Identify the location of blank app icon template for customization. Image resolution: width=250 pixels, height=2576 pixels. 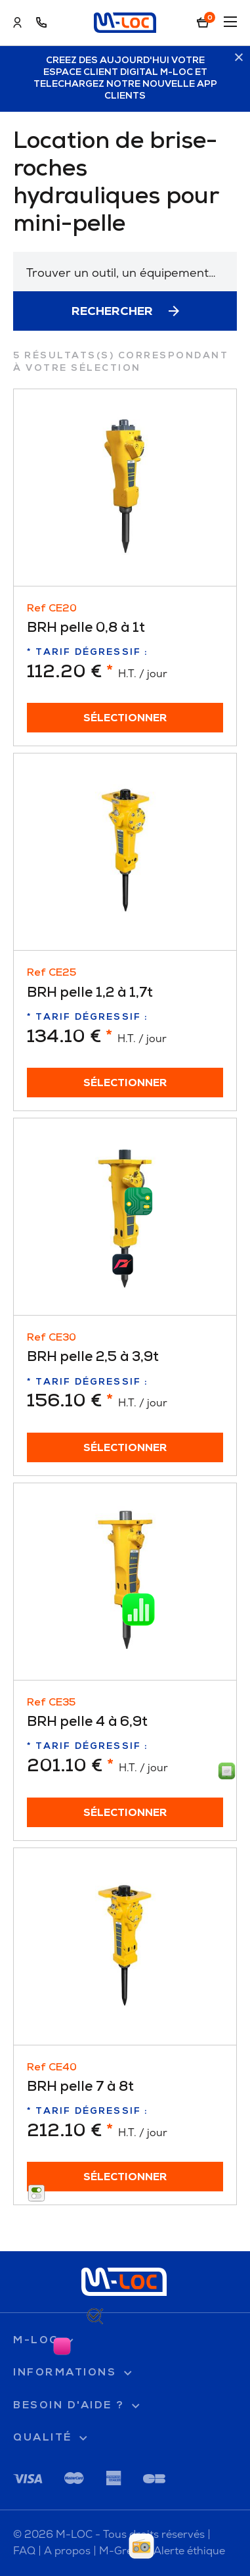
(62, 2346).